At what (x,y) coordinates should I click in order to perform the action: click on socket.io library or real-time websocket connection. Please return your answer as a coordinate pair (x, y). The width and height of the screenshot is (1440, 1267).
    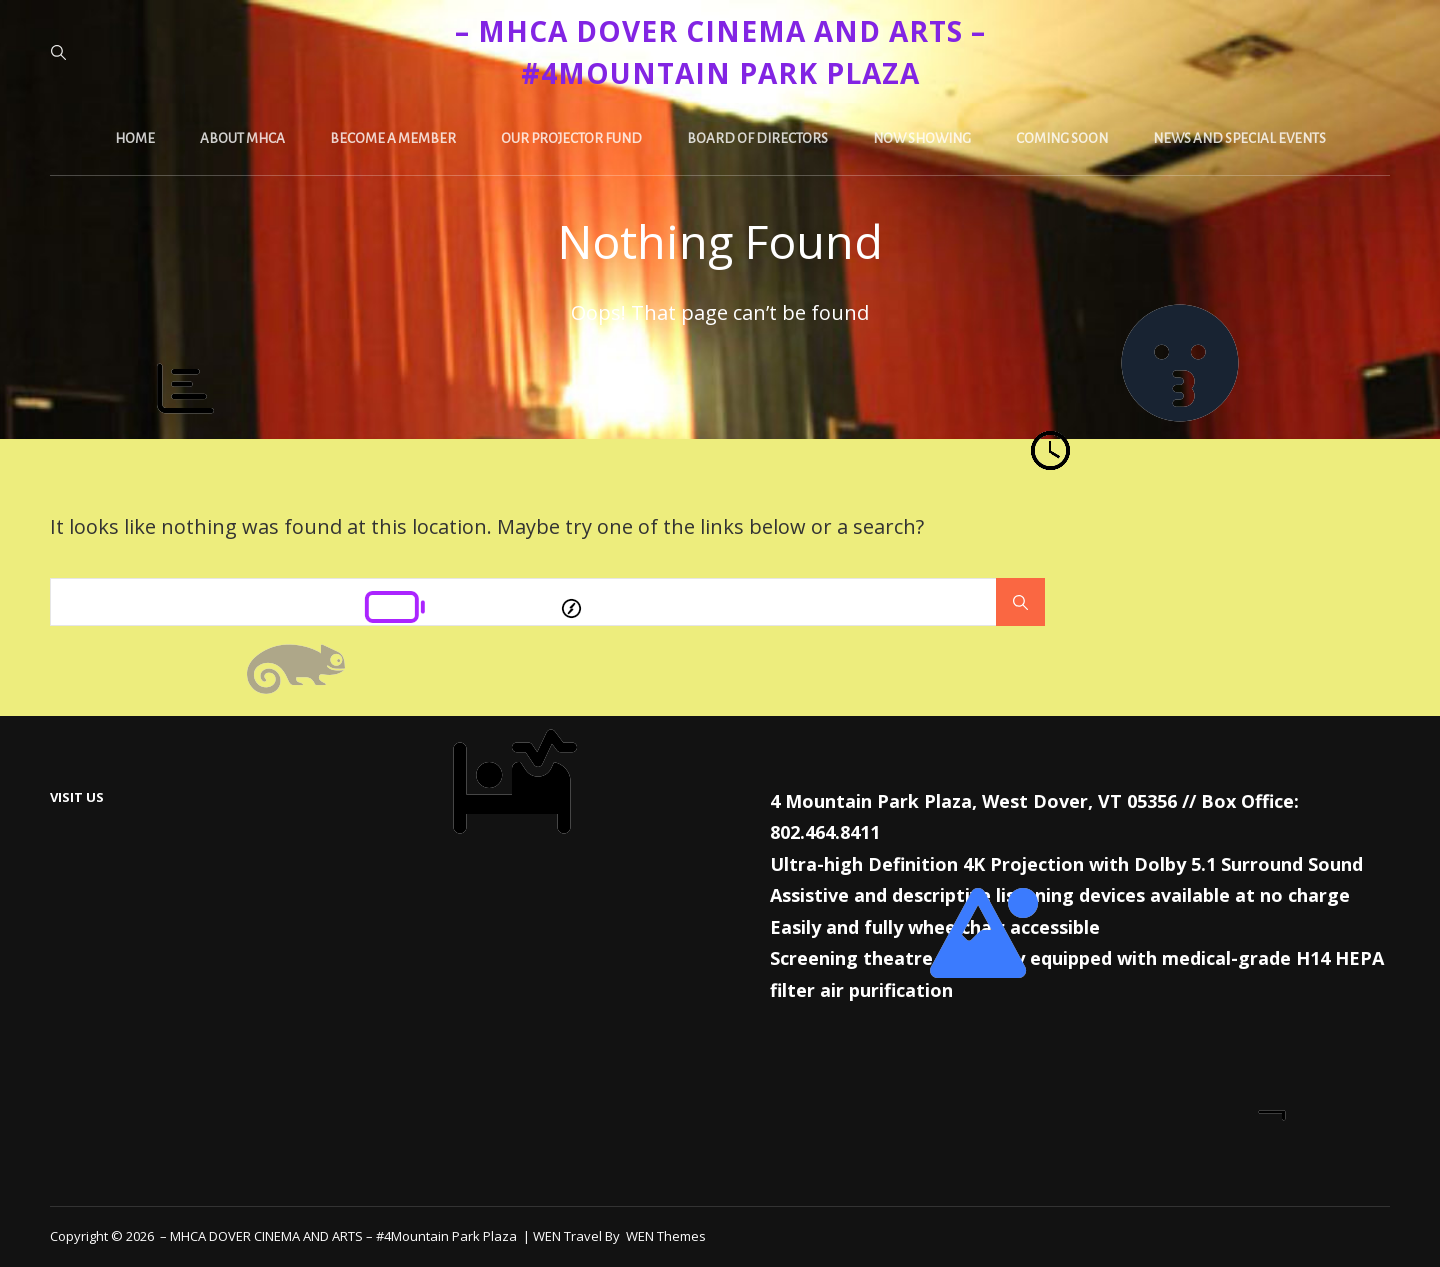
    Looking at the image, I should click on (571, 608).